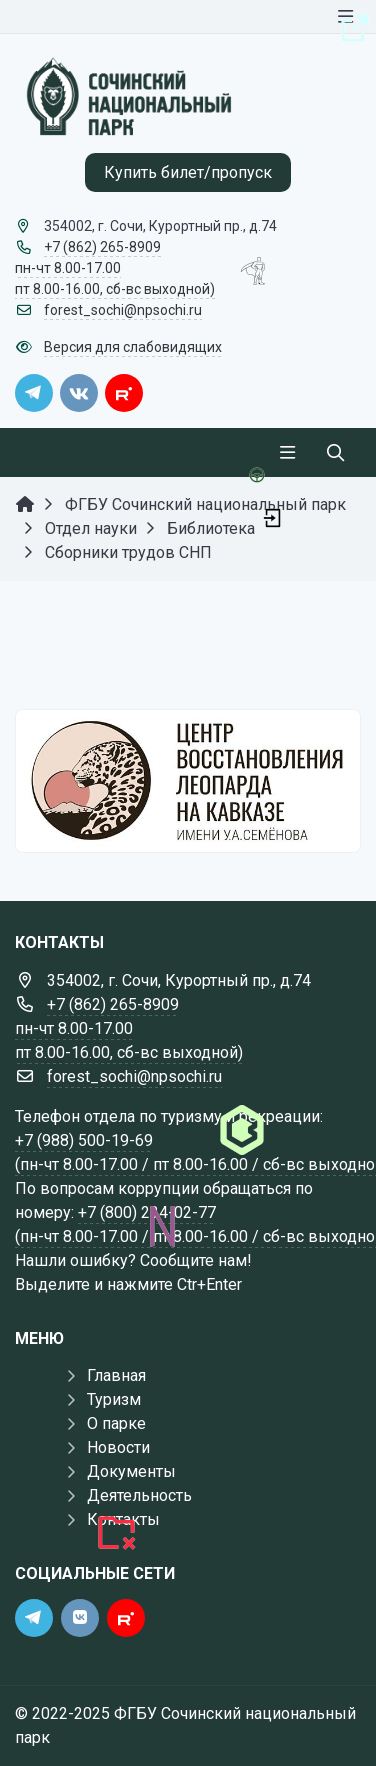 The image size is (376, 1766). Describe the element at coordinates (257, 475) in the screenshot. I see `access driving or navigation mode` at that location.